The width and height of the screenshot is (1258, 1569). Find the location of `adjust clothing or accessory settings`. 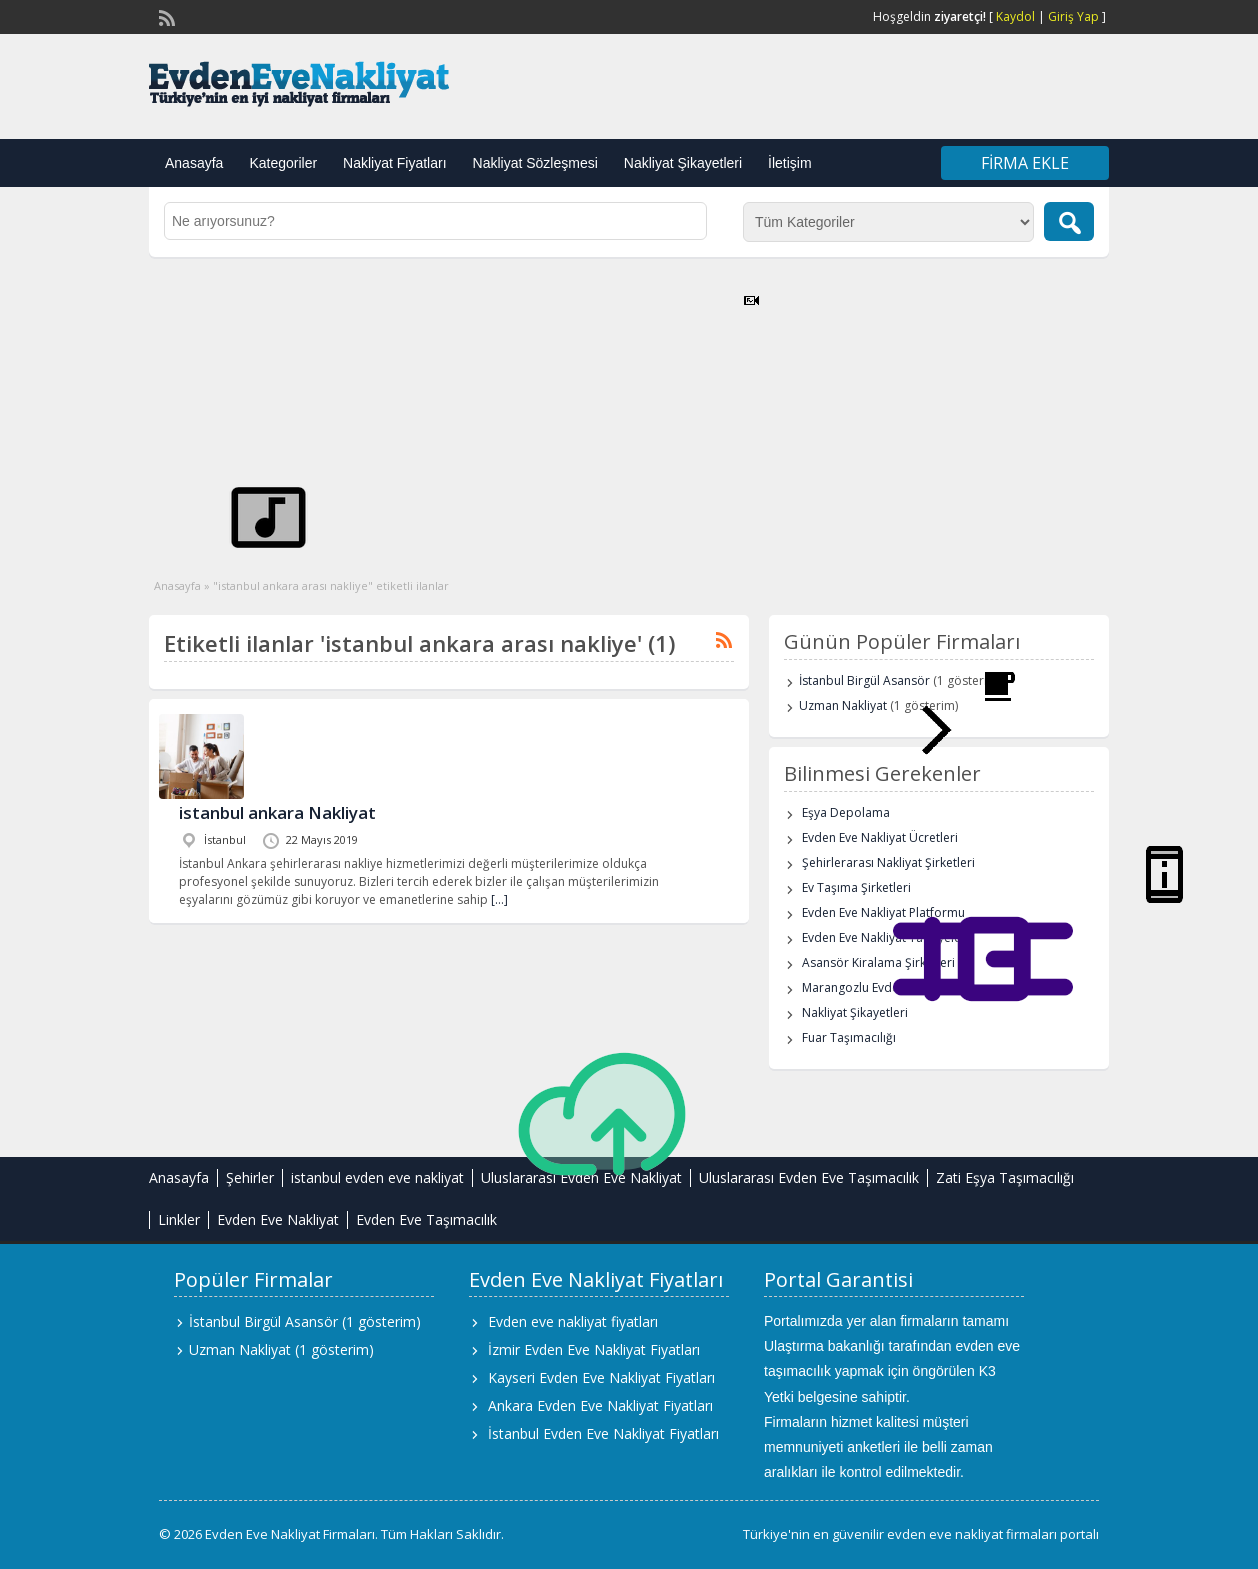

adjust clothing or accessory settings is located at coordinates (983, 959).